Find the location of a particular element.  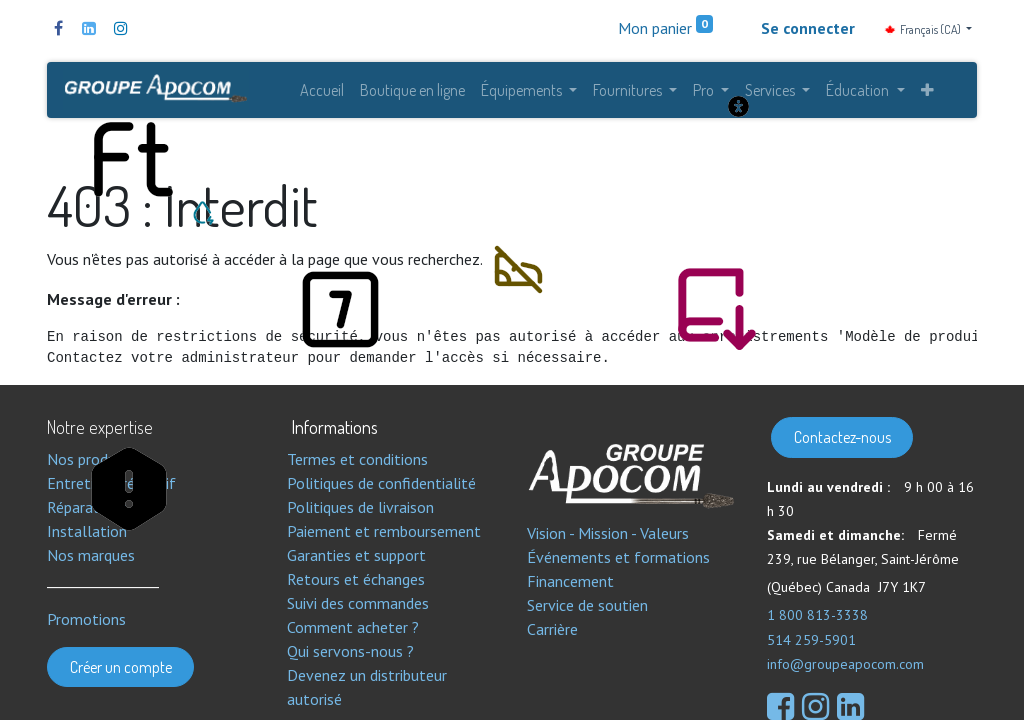

select or navigate to item number 7 is located at coordinates (340, 309).